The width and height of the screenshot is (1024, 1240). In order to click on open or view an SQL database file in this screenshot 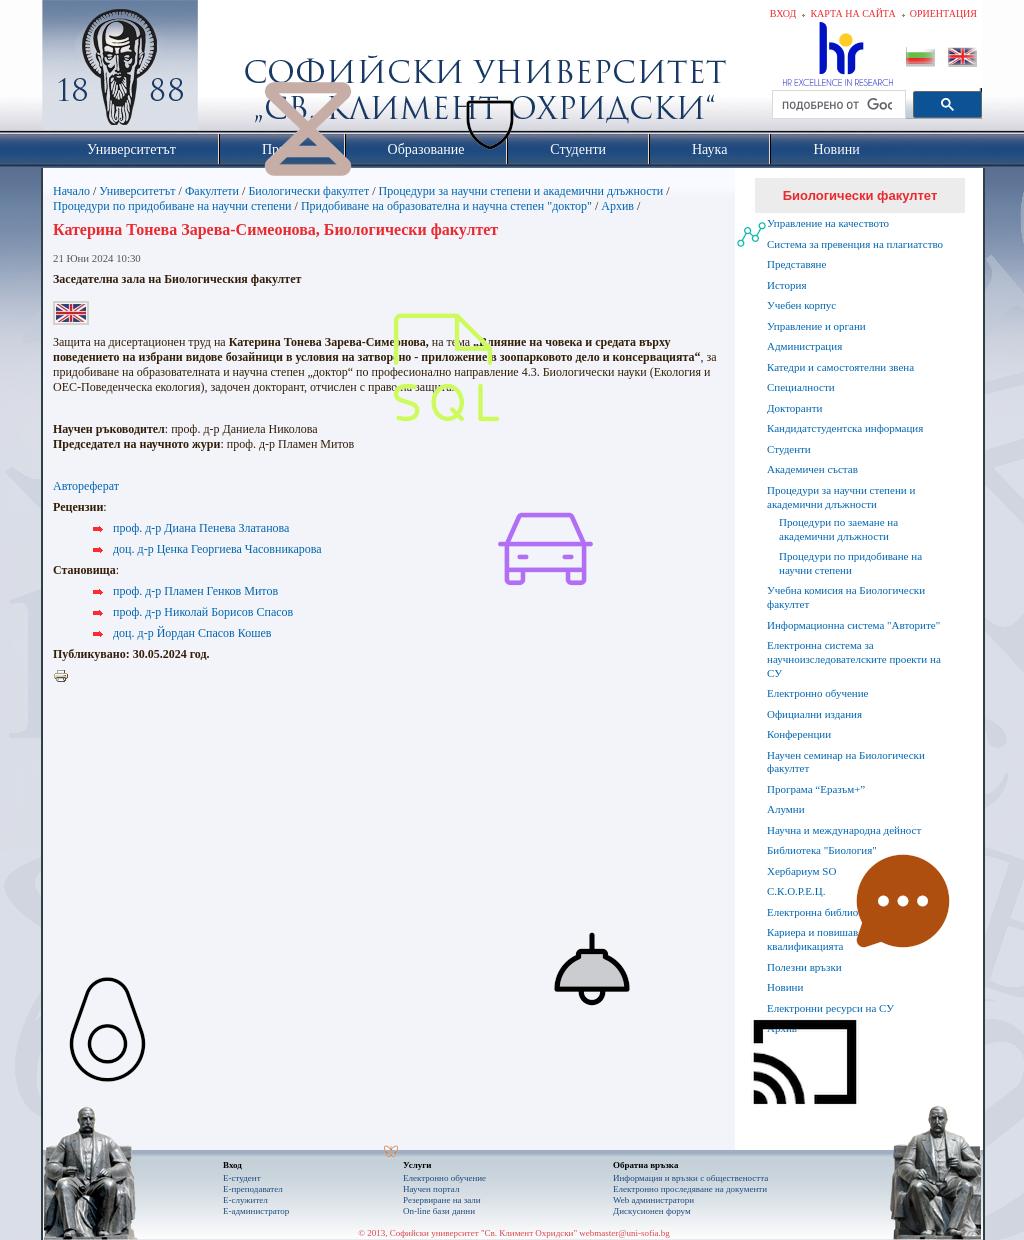, I will do `click(443, 372)`.